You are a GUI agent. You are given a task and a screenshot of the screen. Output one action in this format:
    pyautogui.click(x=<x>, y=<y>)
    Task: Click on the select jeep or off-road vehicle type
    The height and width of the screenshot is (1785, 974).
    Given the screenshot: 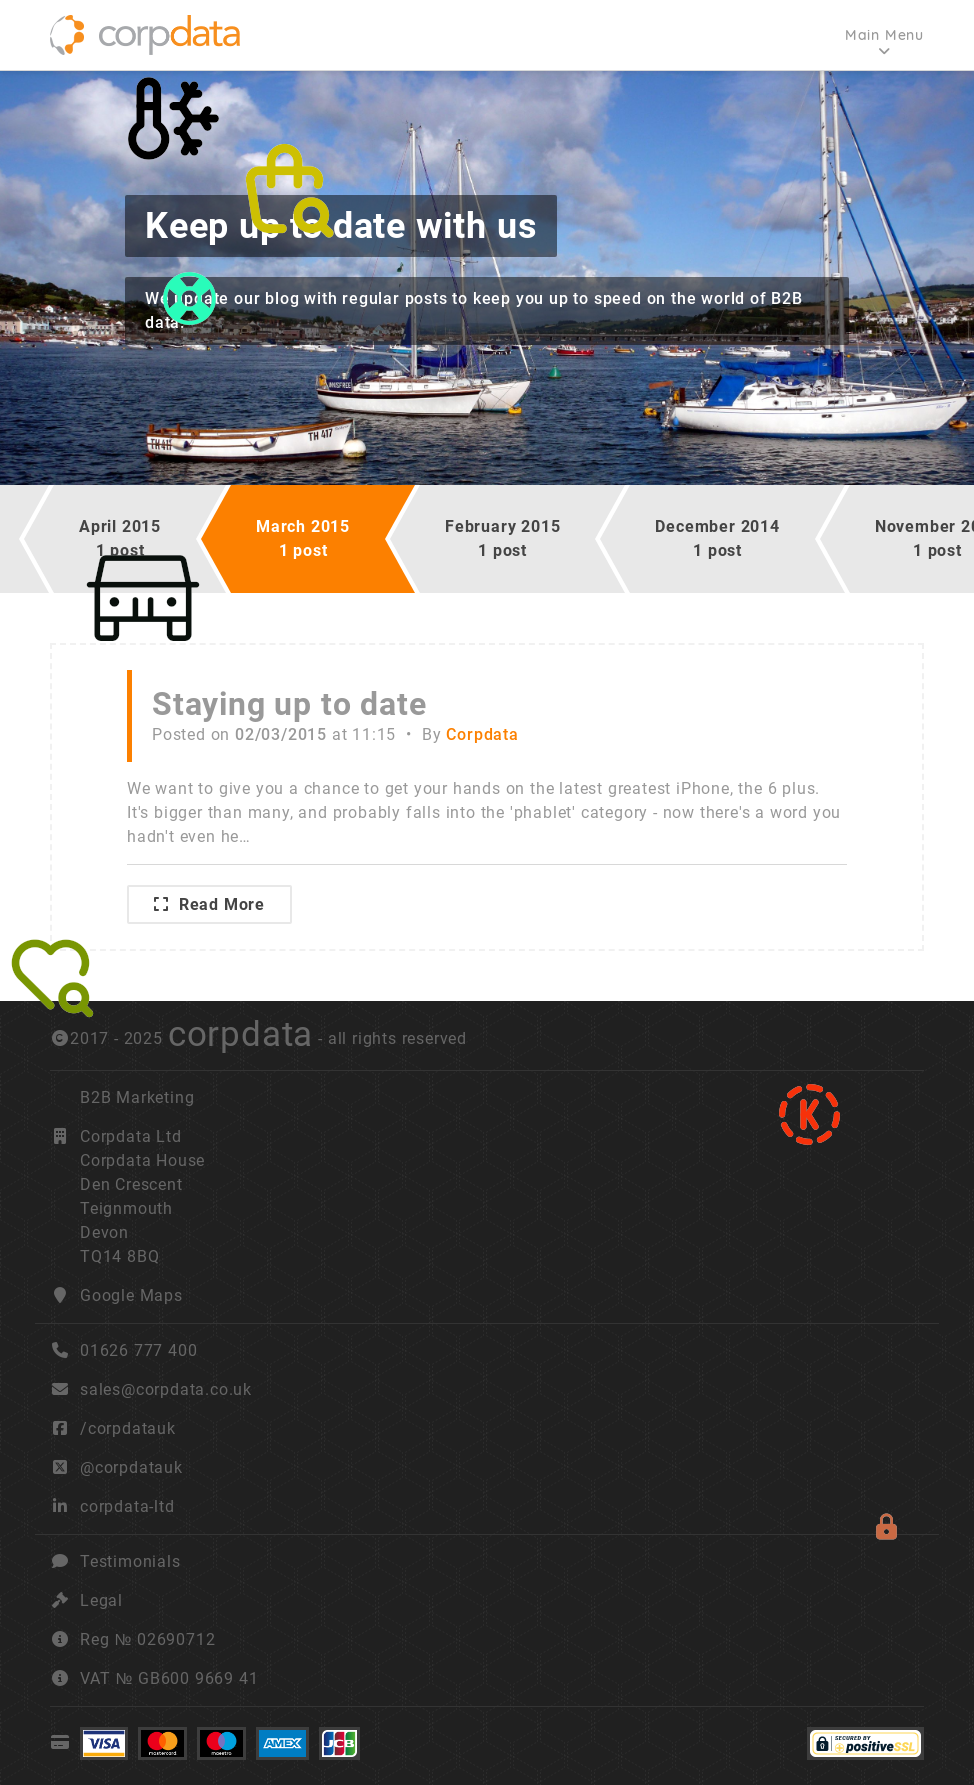 What is the action you would take?
    pyautogui.click(x=143, y=600)
    